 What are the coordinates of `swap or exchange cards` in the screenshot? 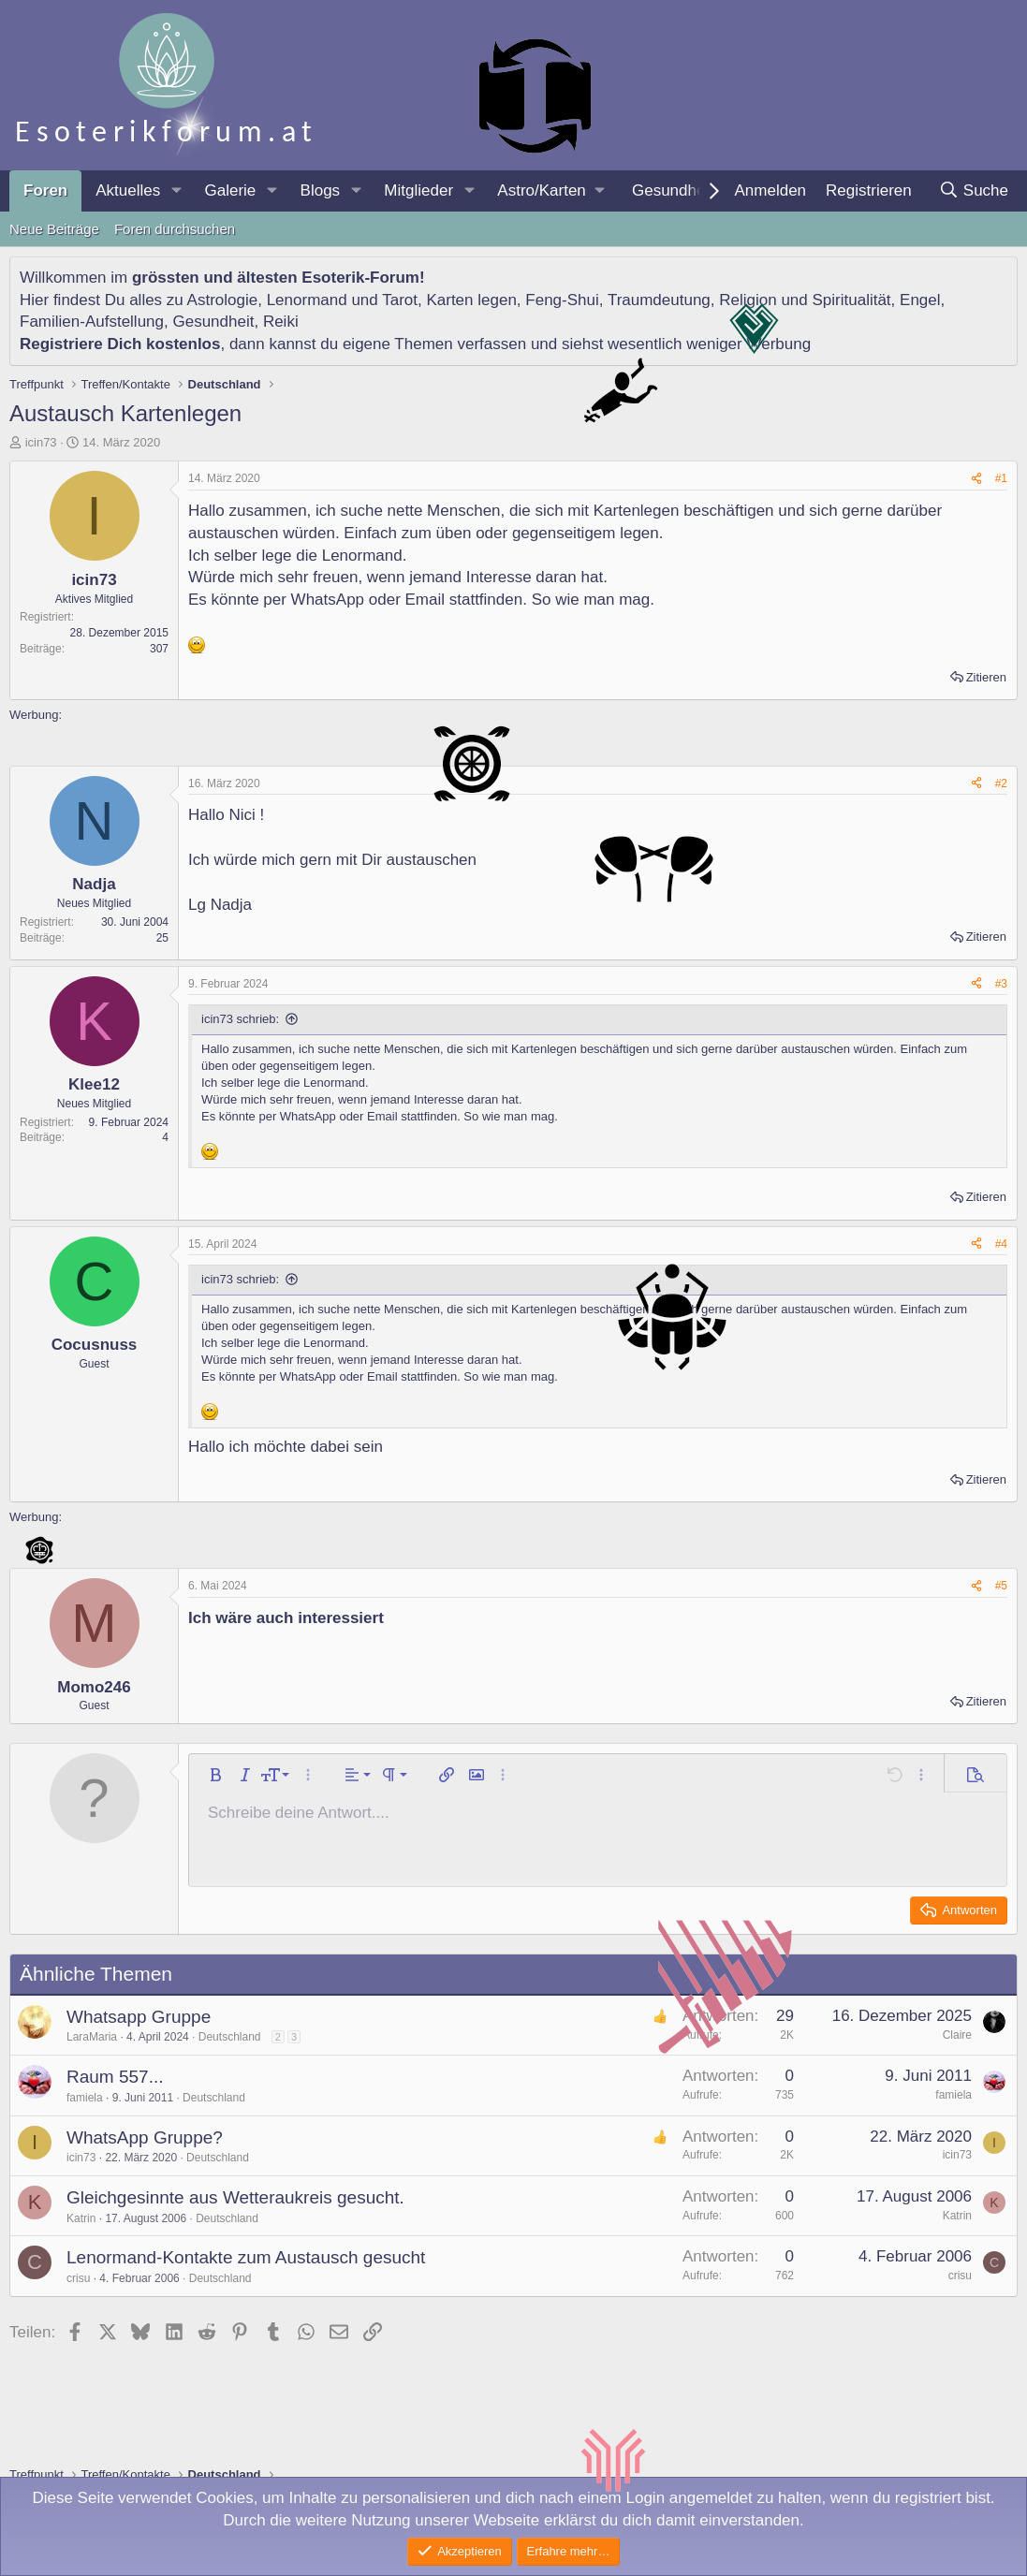 It's located at (535, 95).